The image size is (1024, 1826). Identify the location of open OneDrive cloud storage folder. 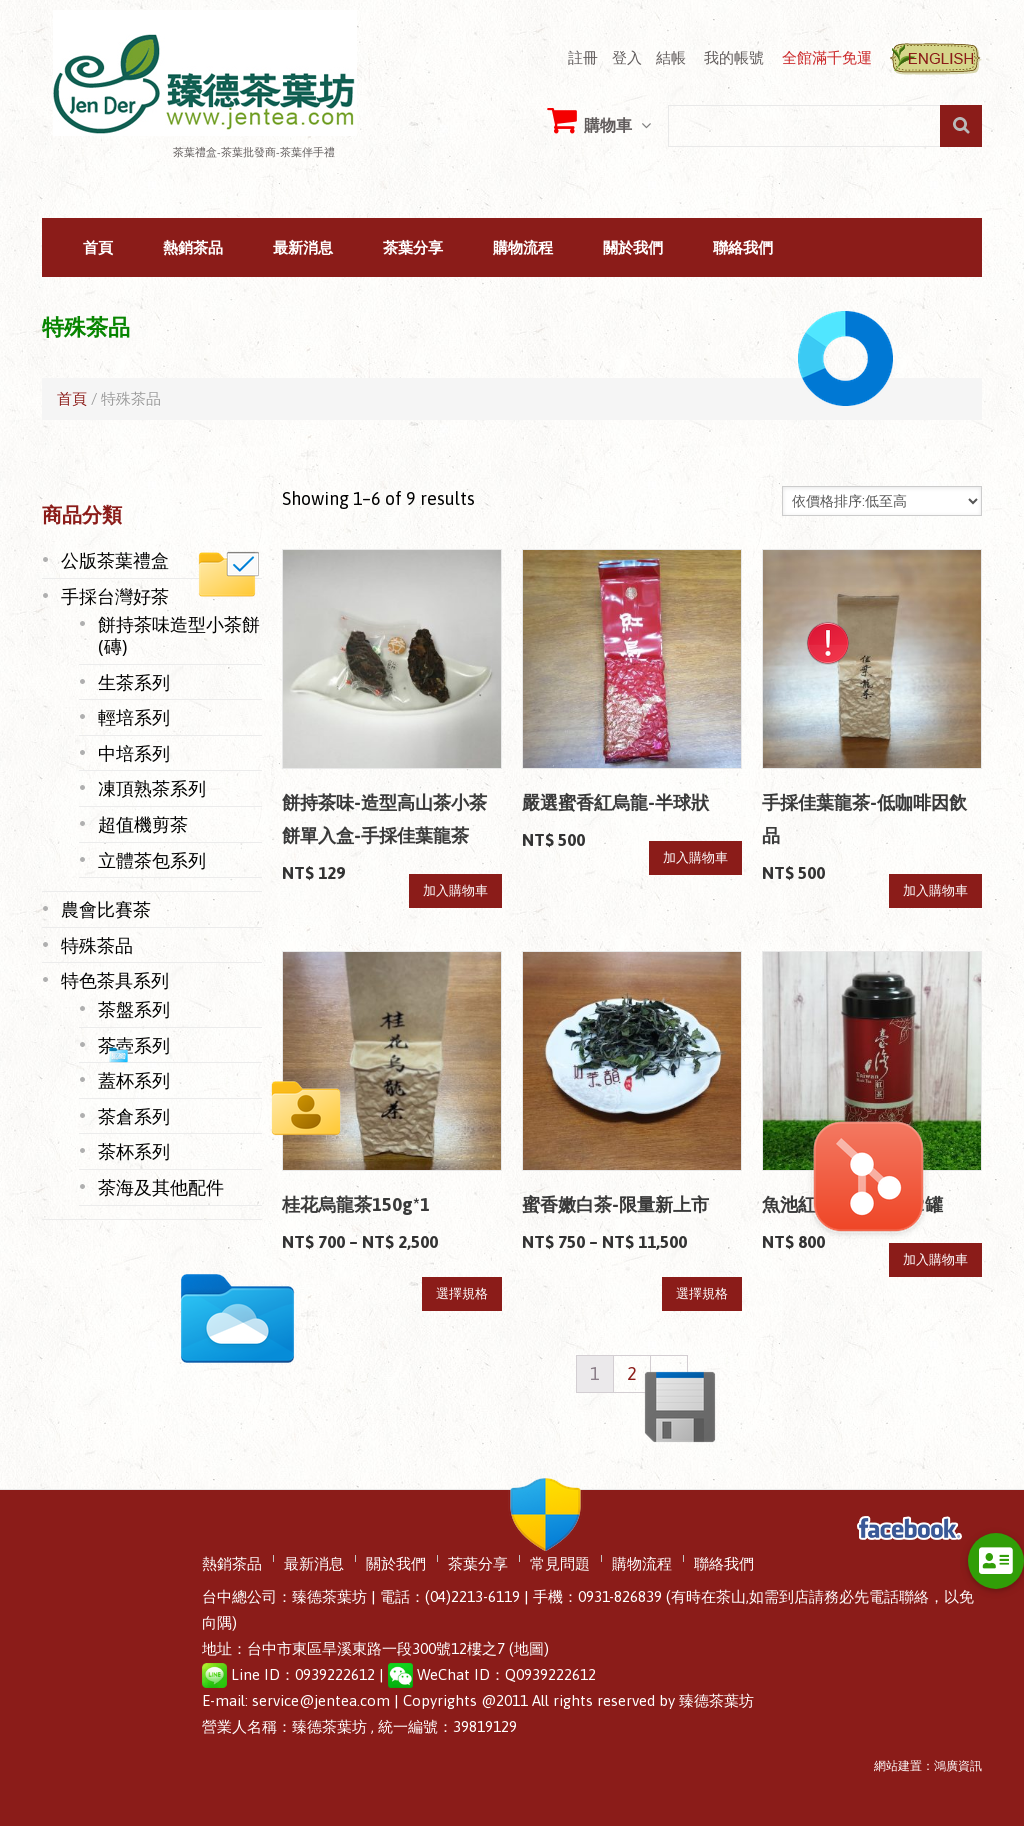
(237, 1321).